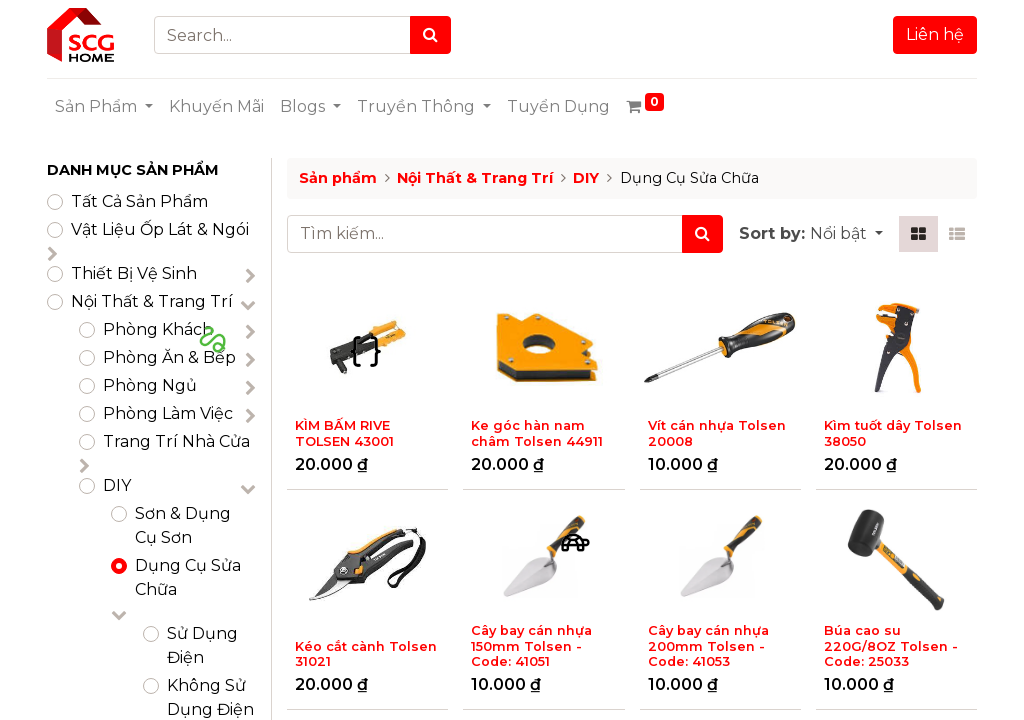 This screenshot has width=1024, height=720. I want to click on view or edit JSON data, so click(365, 351).